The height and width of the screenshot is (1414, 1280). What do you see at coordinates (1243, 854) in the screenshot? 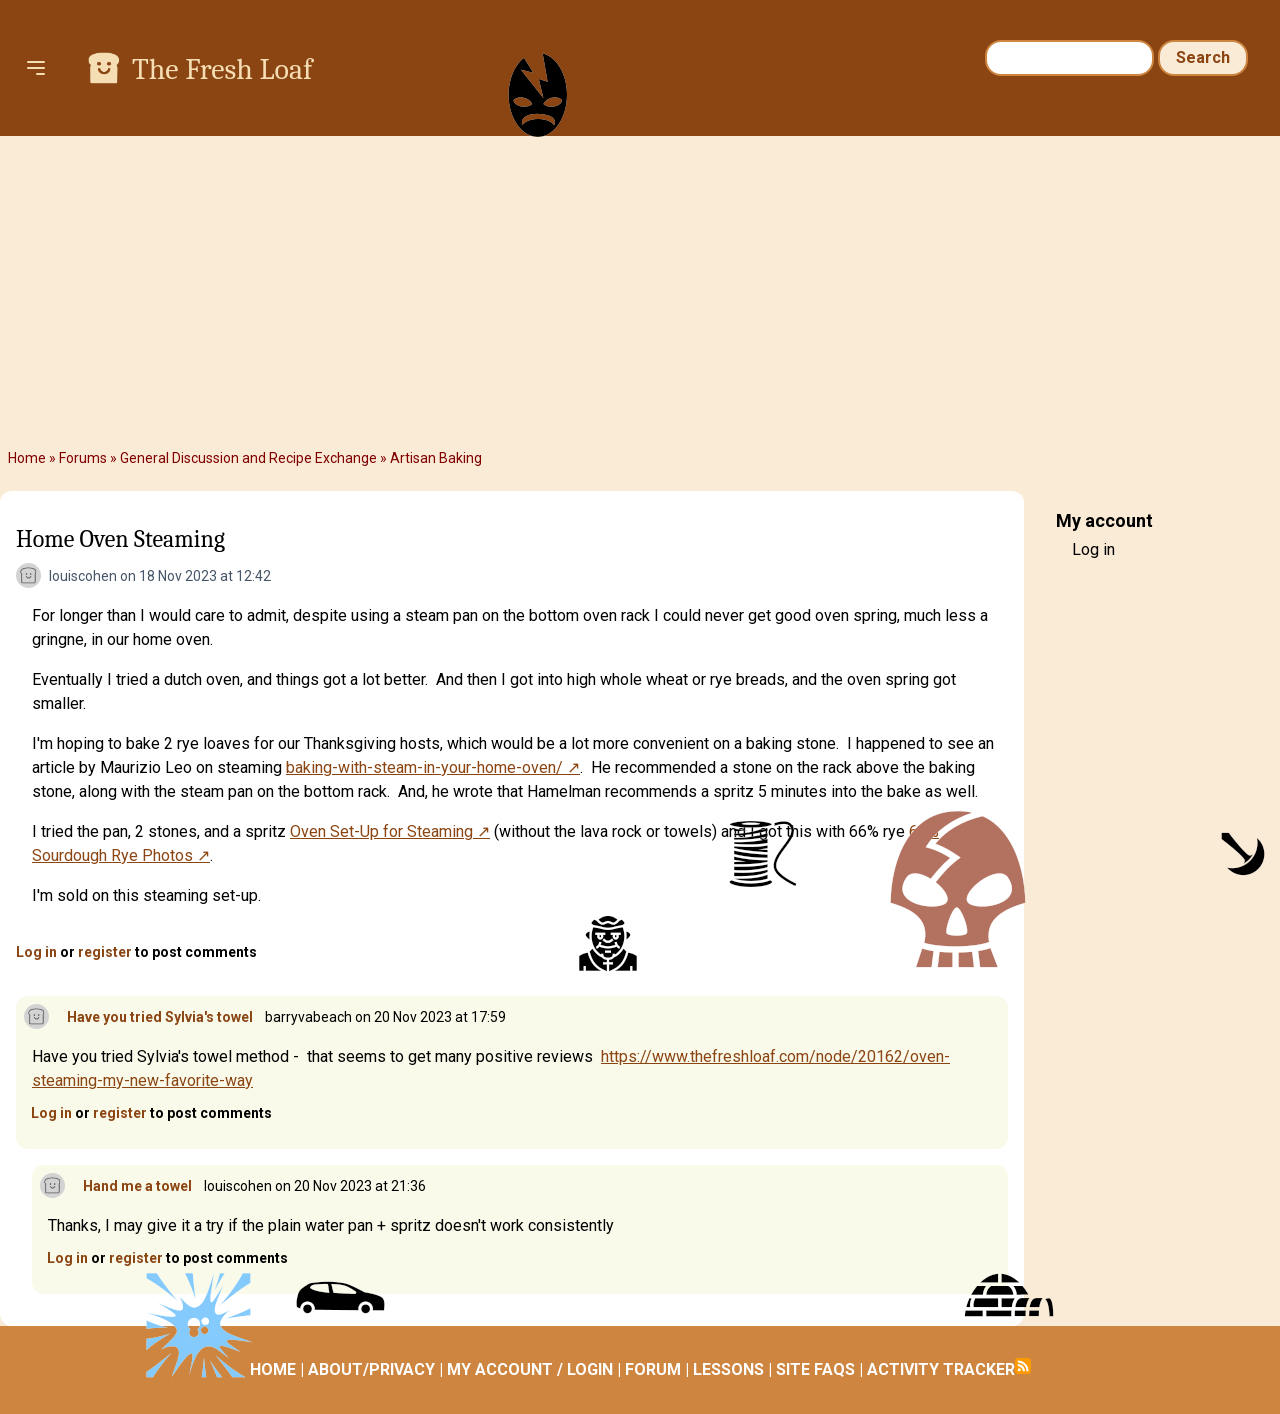
I see `select crescent blade weapon in game inventory` at bounding box center [1243, 854].